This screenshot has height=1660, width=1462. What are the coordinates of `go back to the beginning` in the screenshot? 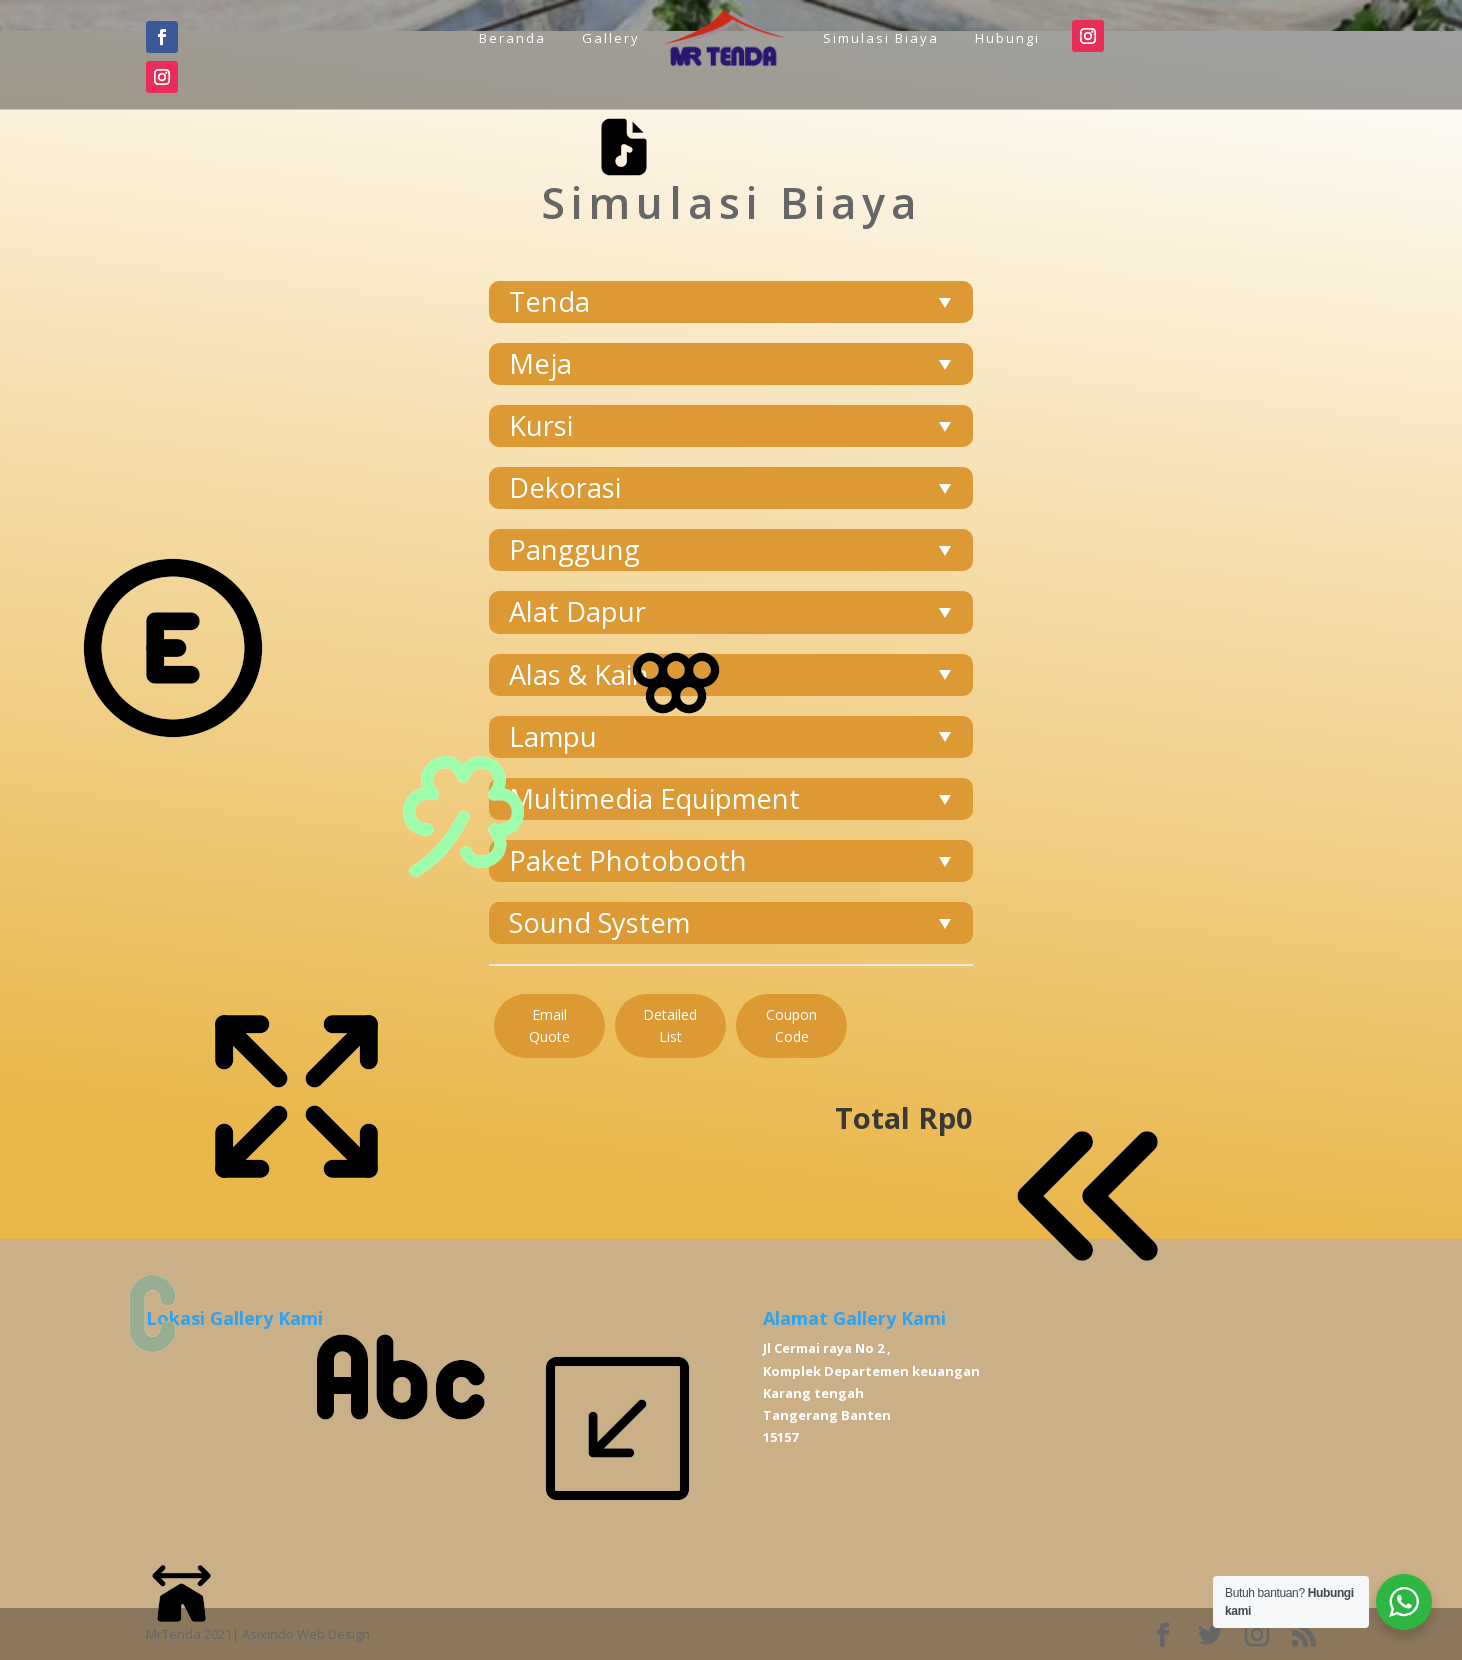 It's located at (1093, 1196).